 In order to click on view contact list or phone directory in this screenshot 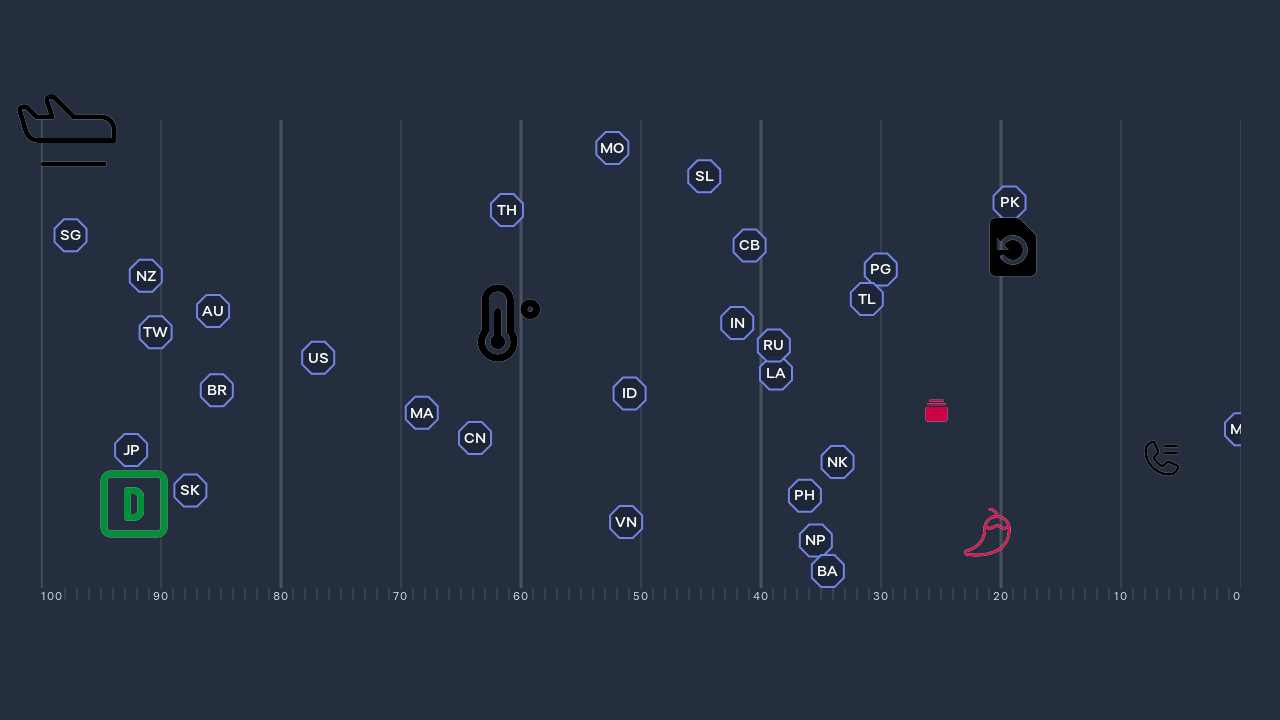, I will do `click(1162, 457)`.